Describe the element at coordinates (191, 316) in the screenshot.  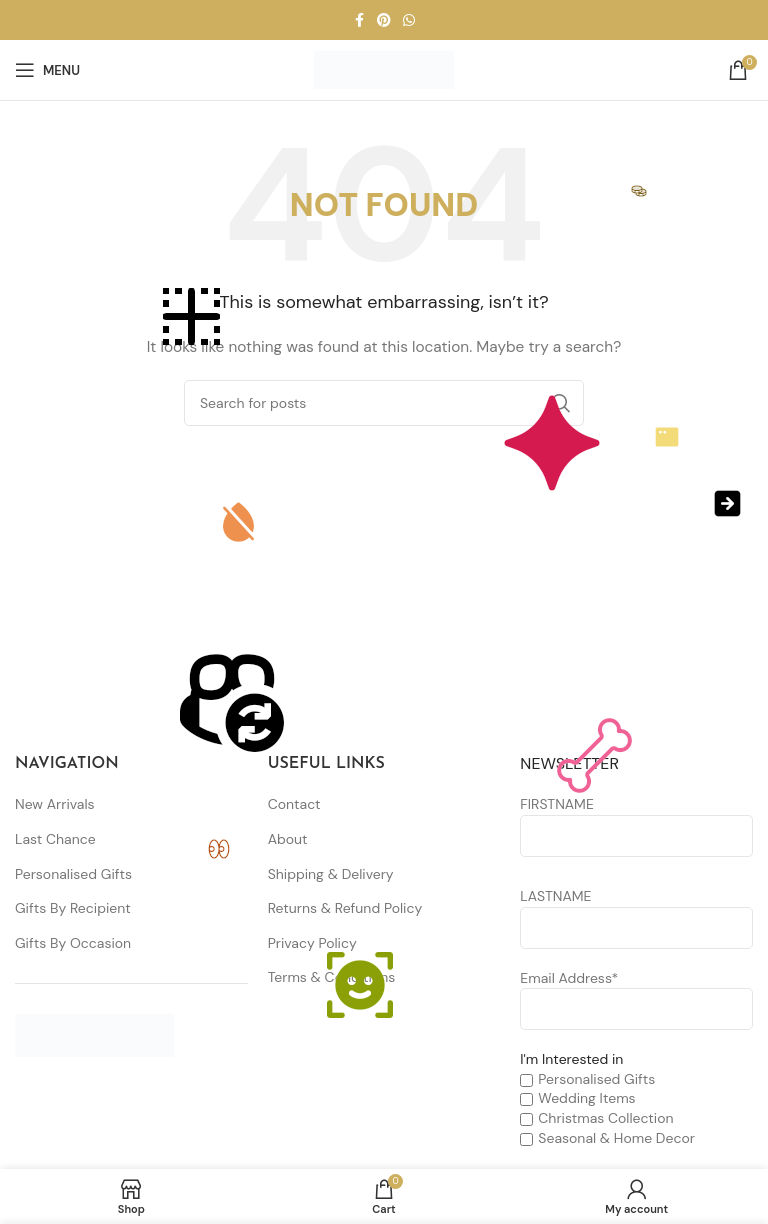
I see `apply inner borders to selected cells` at that location.